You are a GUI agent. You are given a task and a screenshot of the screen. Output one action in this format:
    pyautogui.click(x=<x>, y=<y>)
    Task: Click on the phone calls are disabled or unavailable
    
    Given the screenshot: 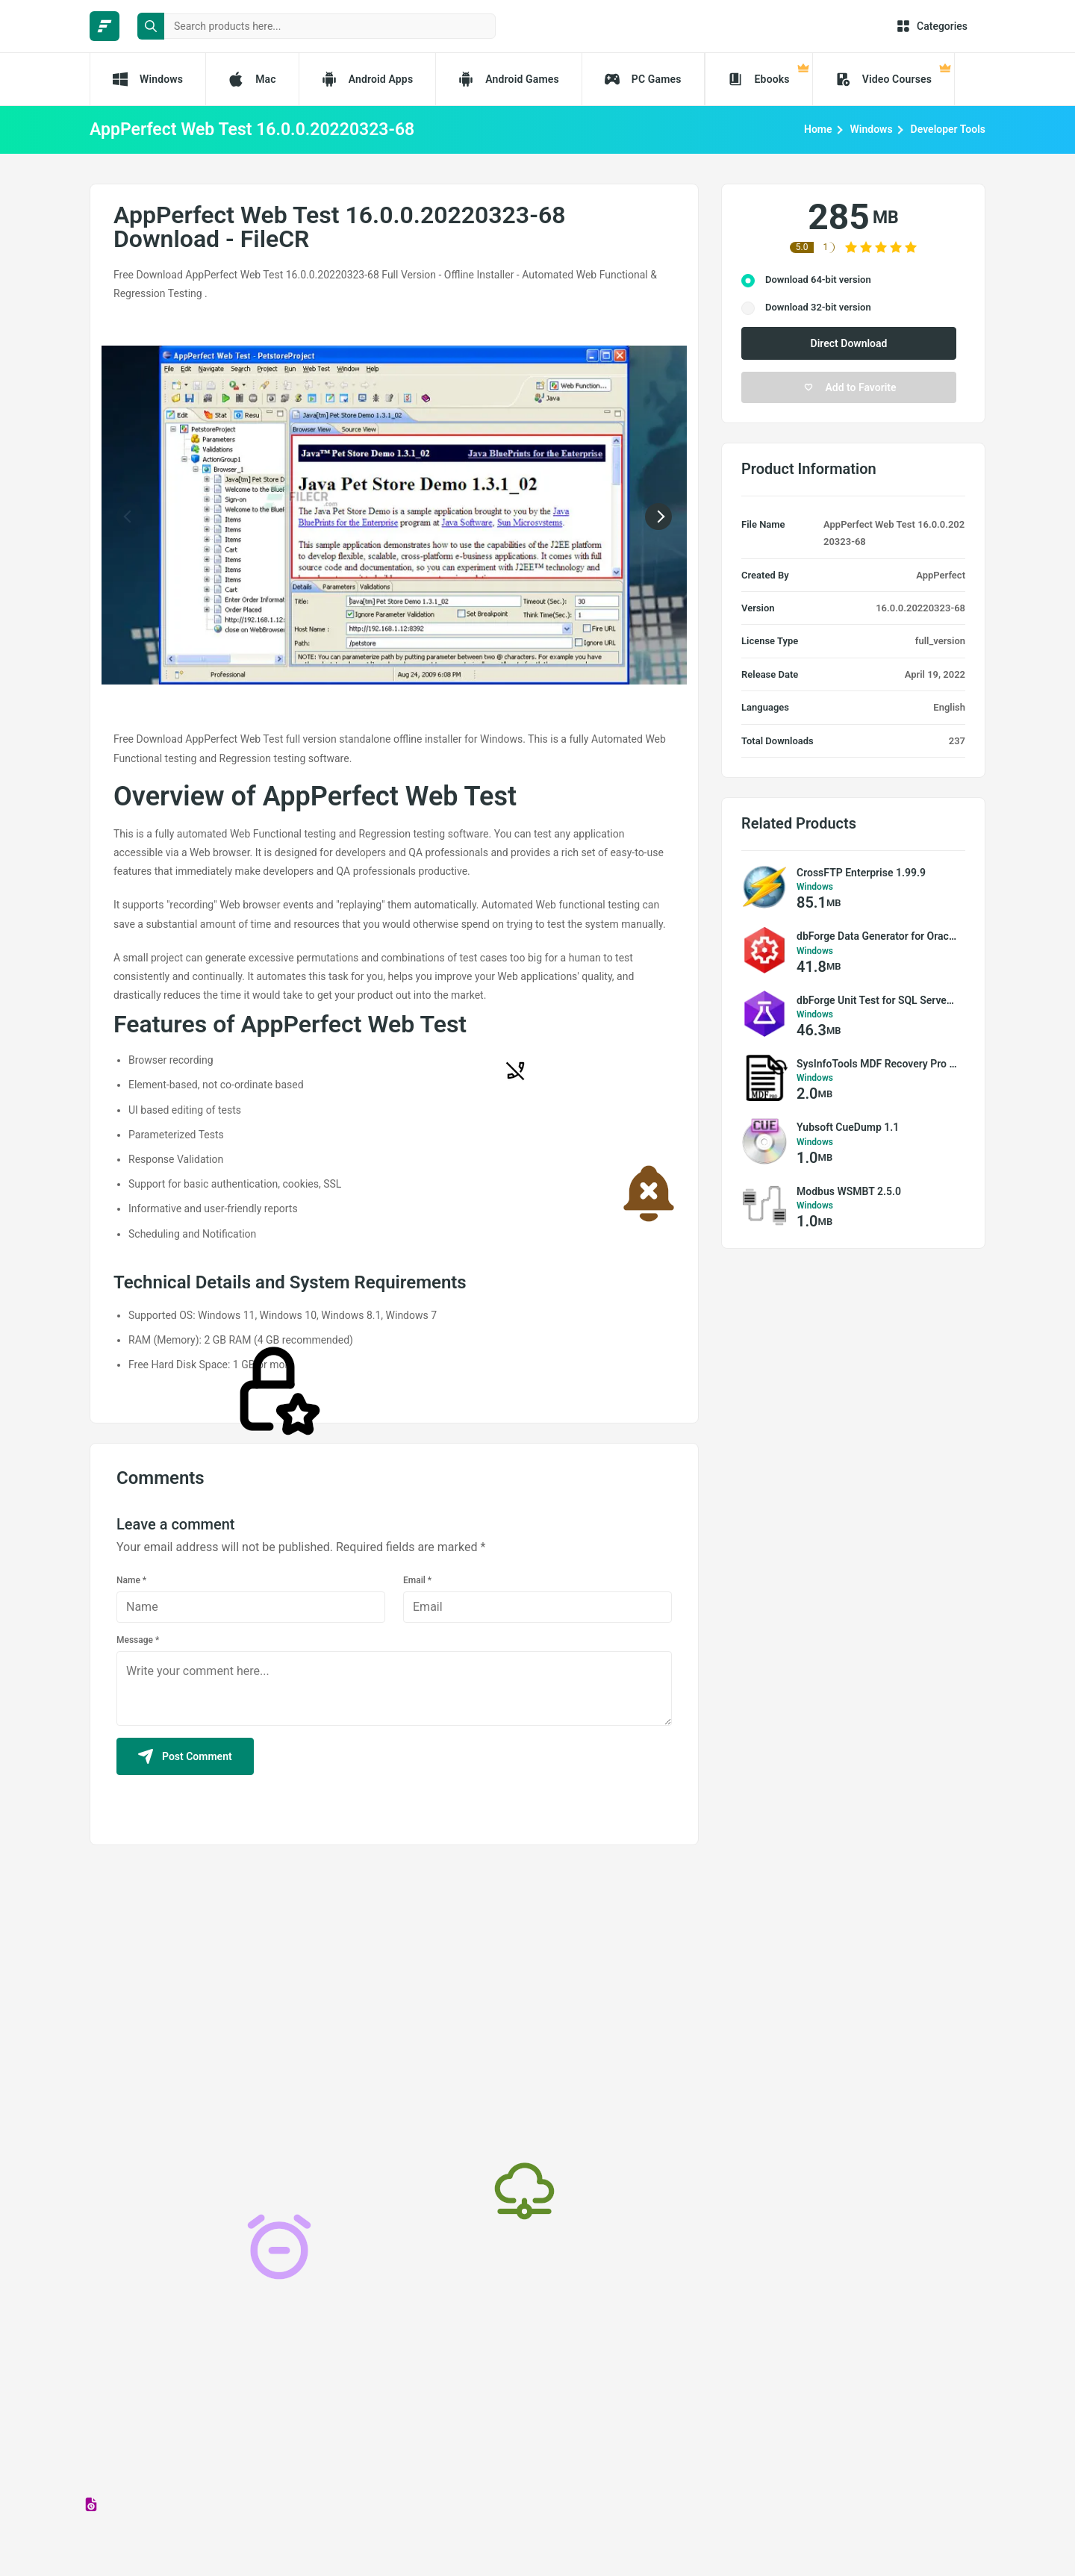 What is the action you would take?
    pyautogui.click(x=516, y=1070)
    